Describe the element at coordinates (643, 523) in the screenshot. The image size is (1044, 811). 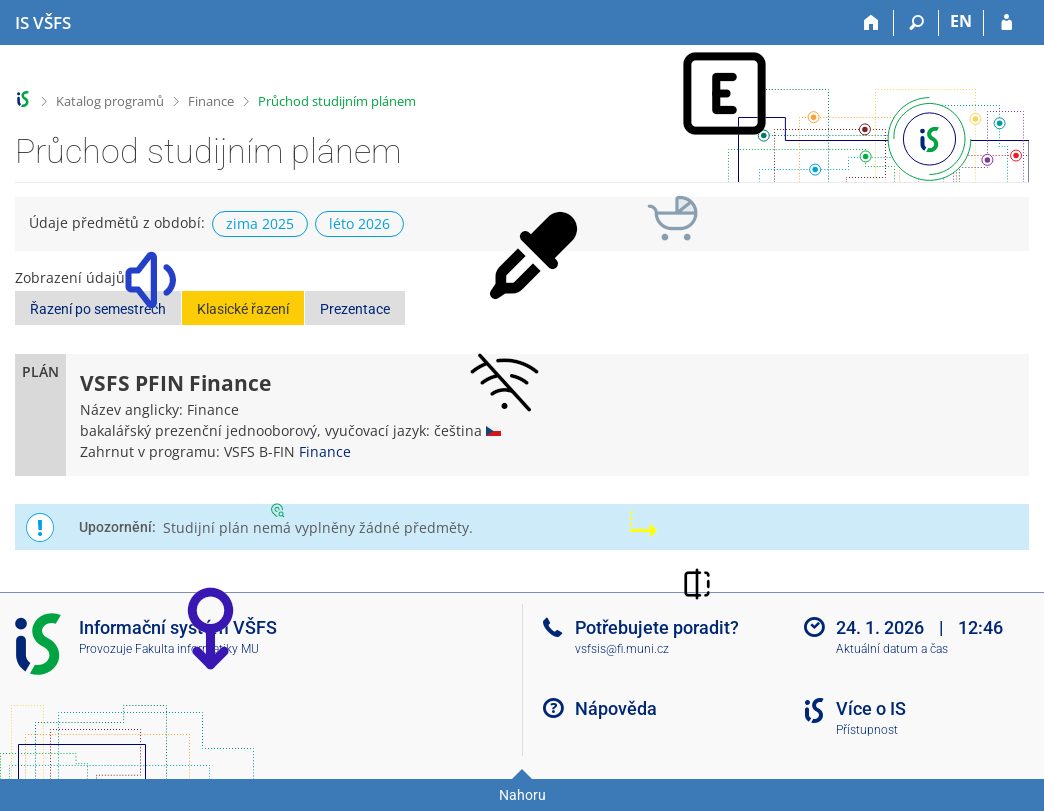
I see `set or view the x-axis in a chart or graph` at that location.